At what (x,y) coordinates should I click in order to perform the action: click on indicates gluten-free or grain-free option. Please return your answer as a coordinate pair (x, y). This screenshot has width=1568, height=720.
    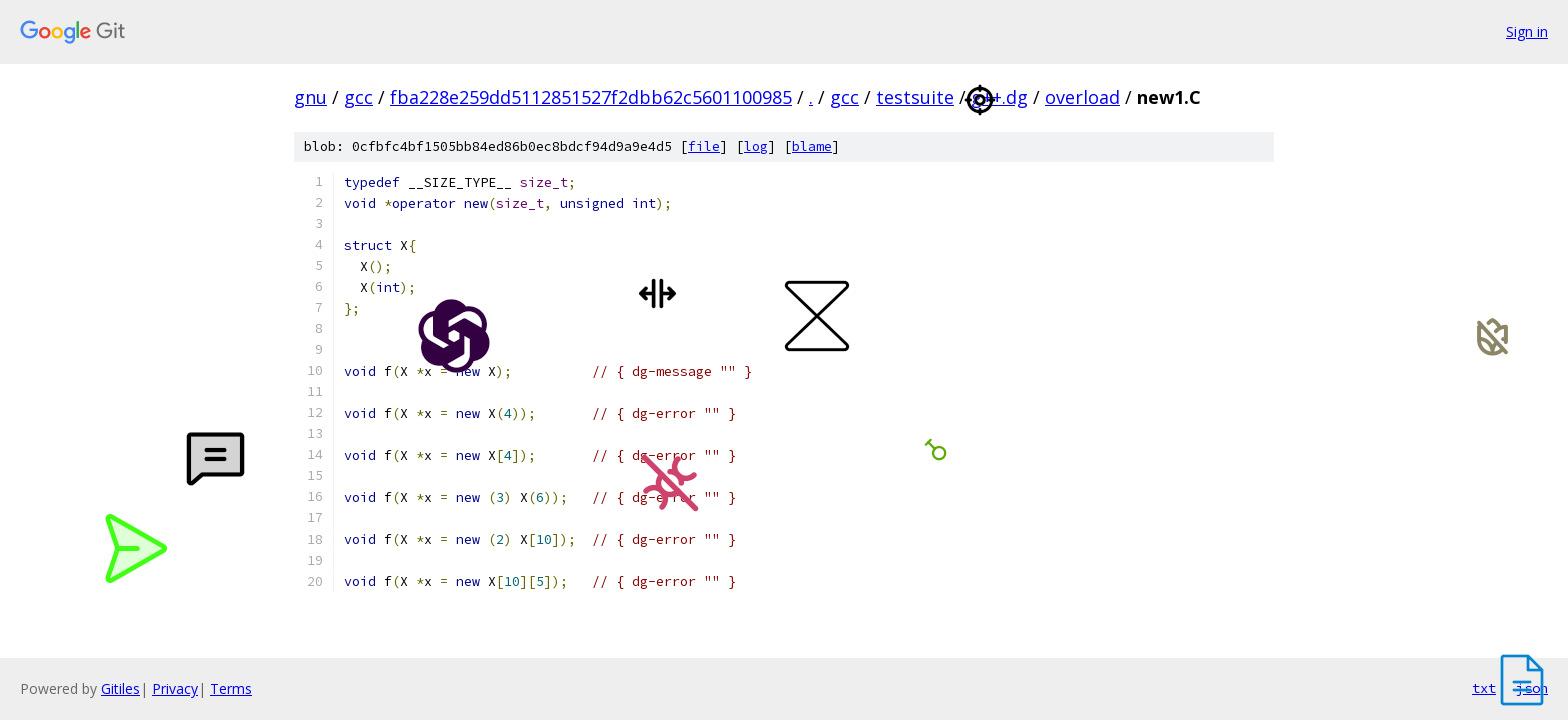
    Looking at the image, I should click on (1492, 337).